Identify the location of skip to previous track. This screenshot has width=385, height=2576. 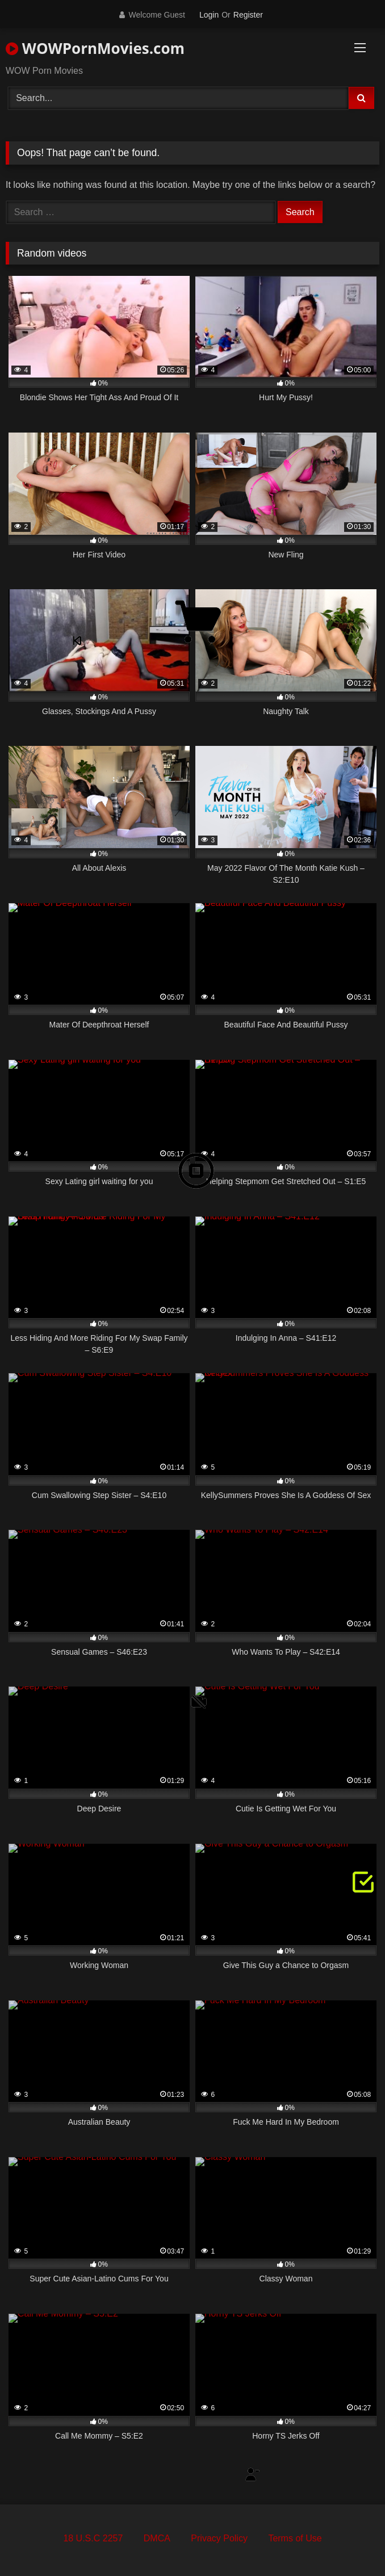
(77, 640).